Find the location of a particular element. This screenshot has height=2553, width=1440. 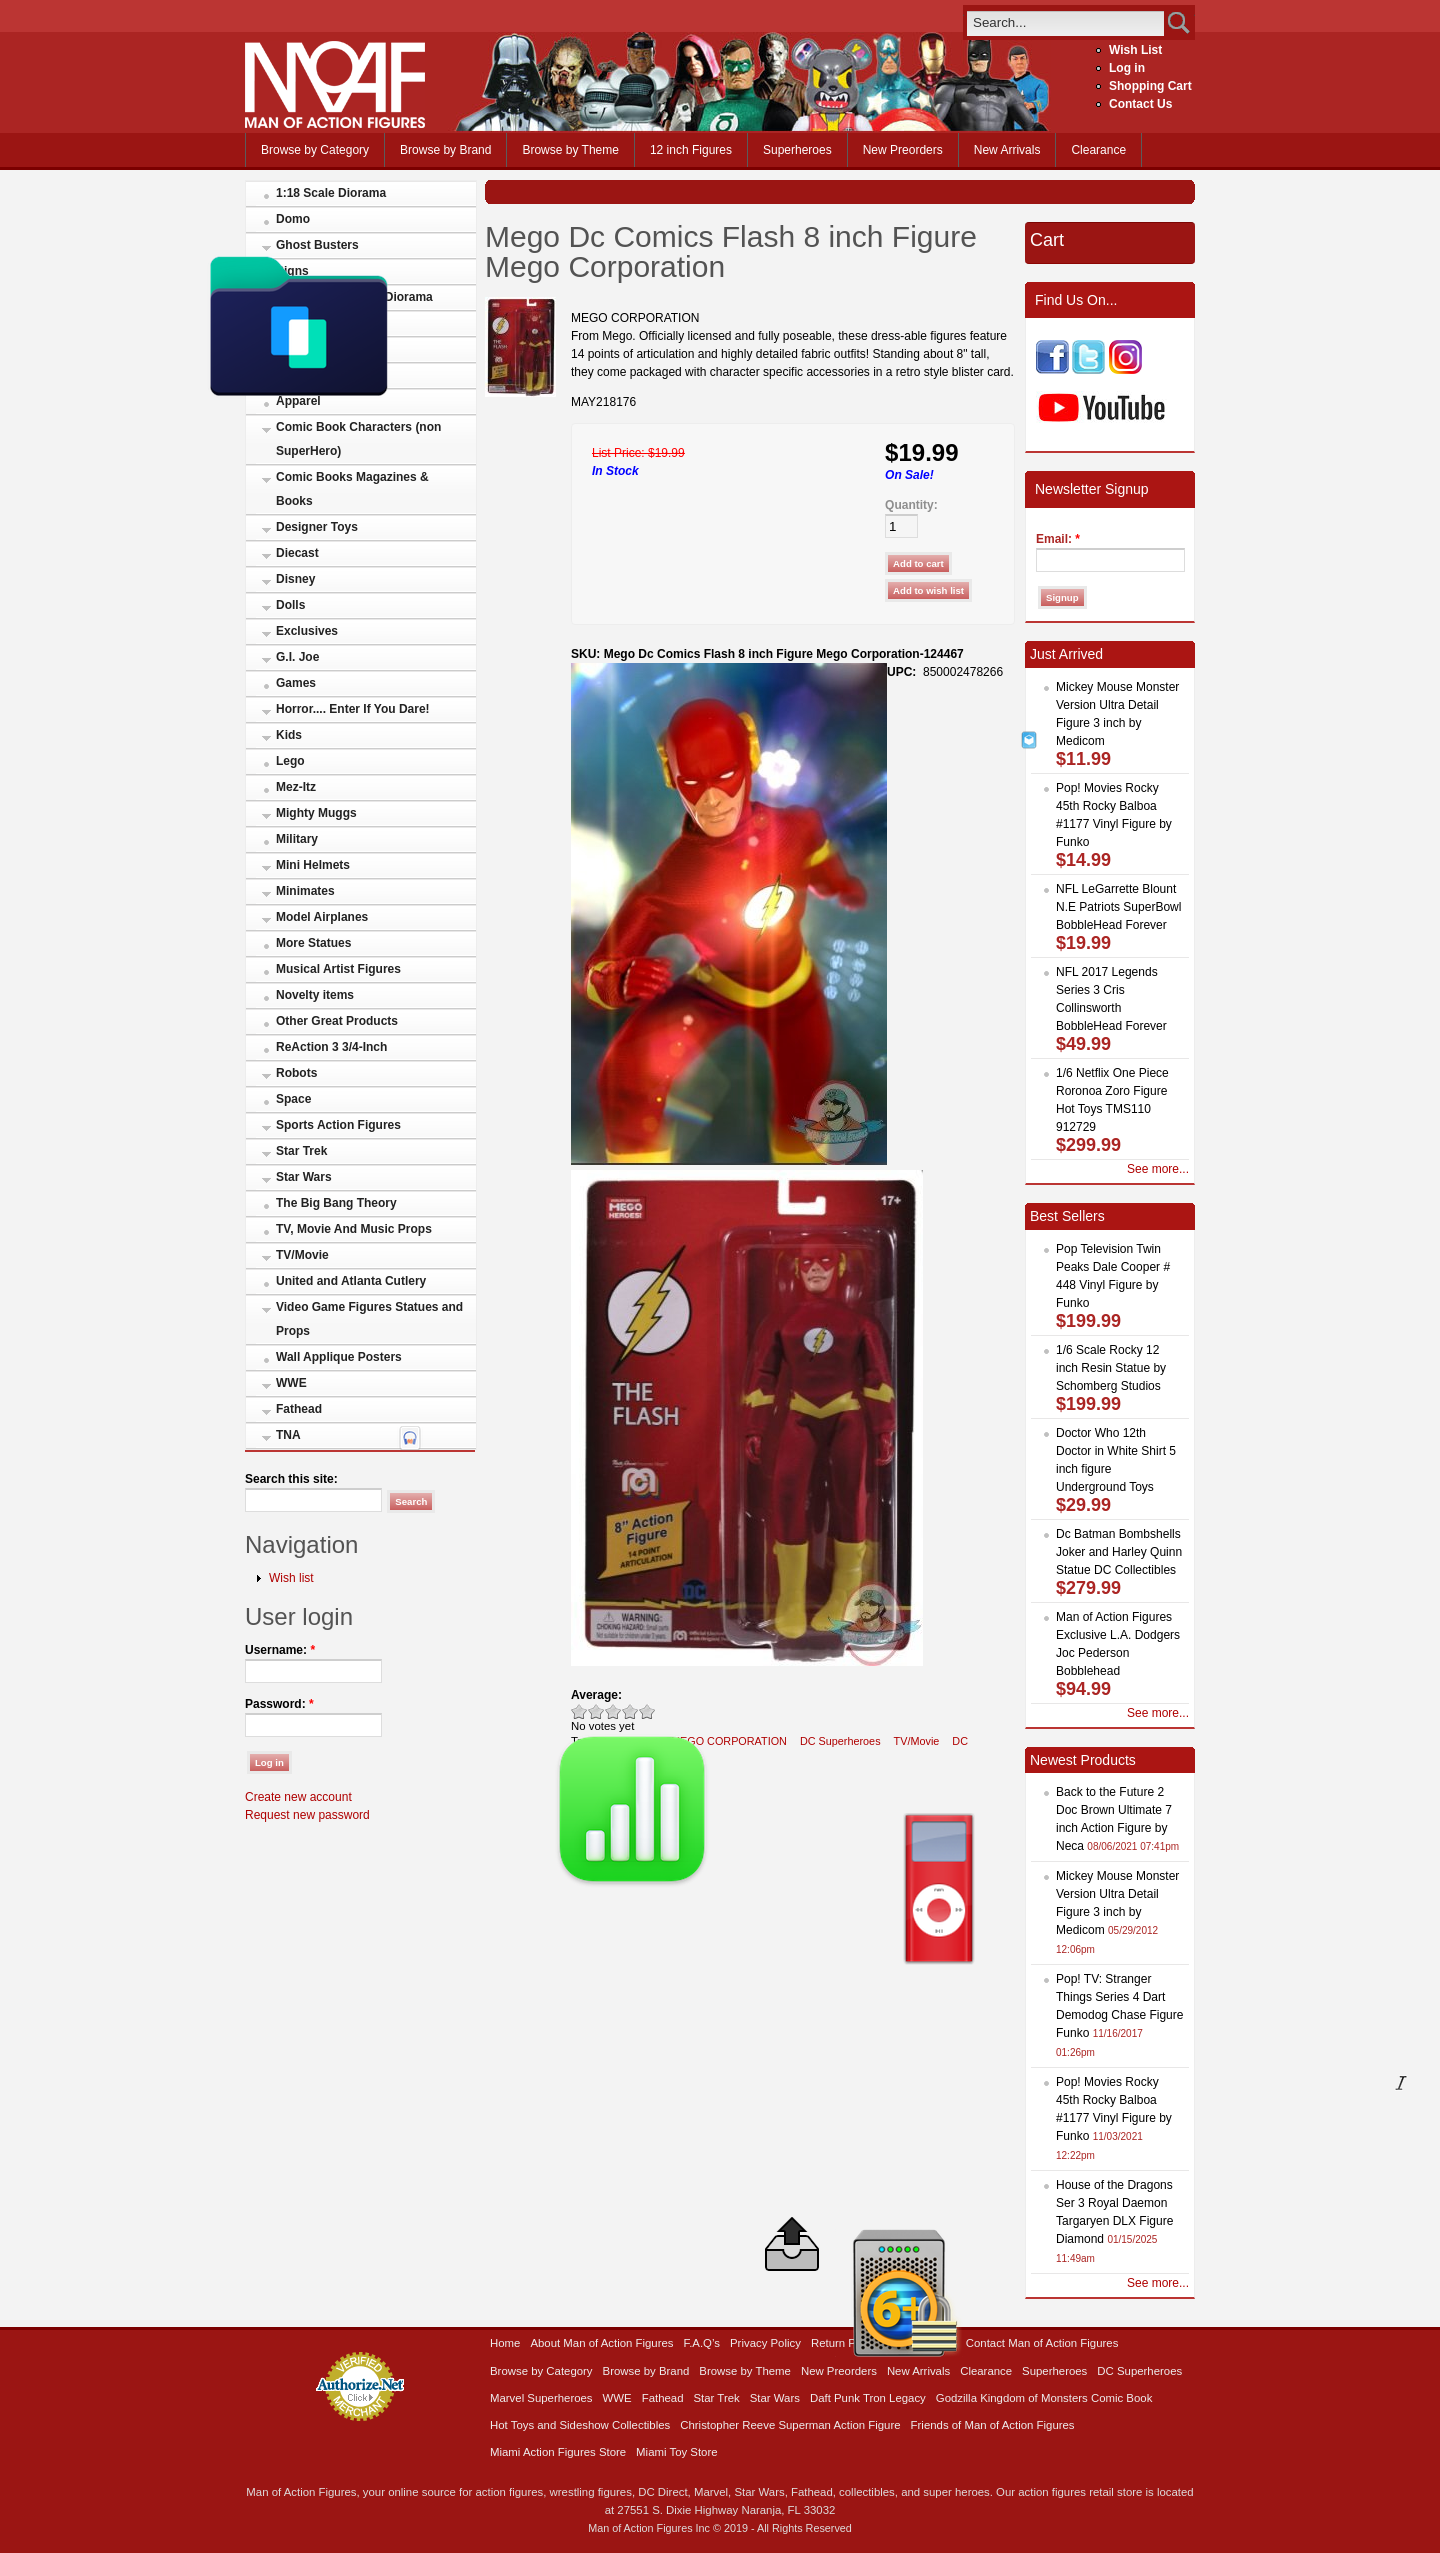

flatpak application package file is located at coordinates (1029, 740).